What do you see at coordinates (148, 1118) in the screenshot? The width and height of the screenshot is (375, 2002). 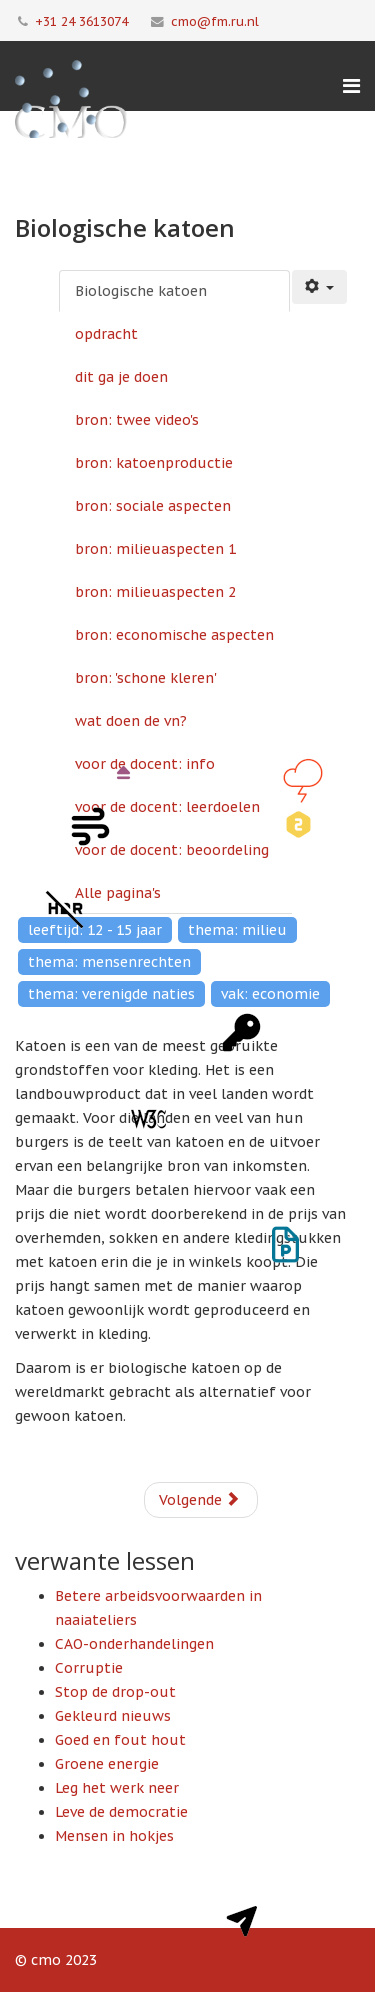 I see `world wide web consortium (w3c) logo` at bounding box center [148, 1118].